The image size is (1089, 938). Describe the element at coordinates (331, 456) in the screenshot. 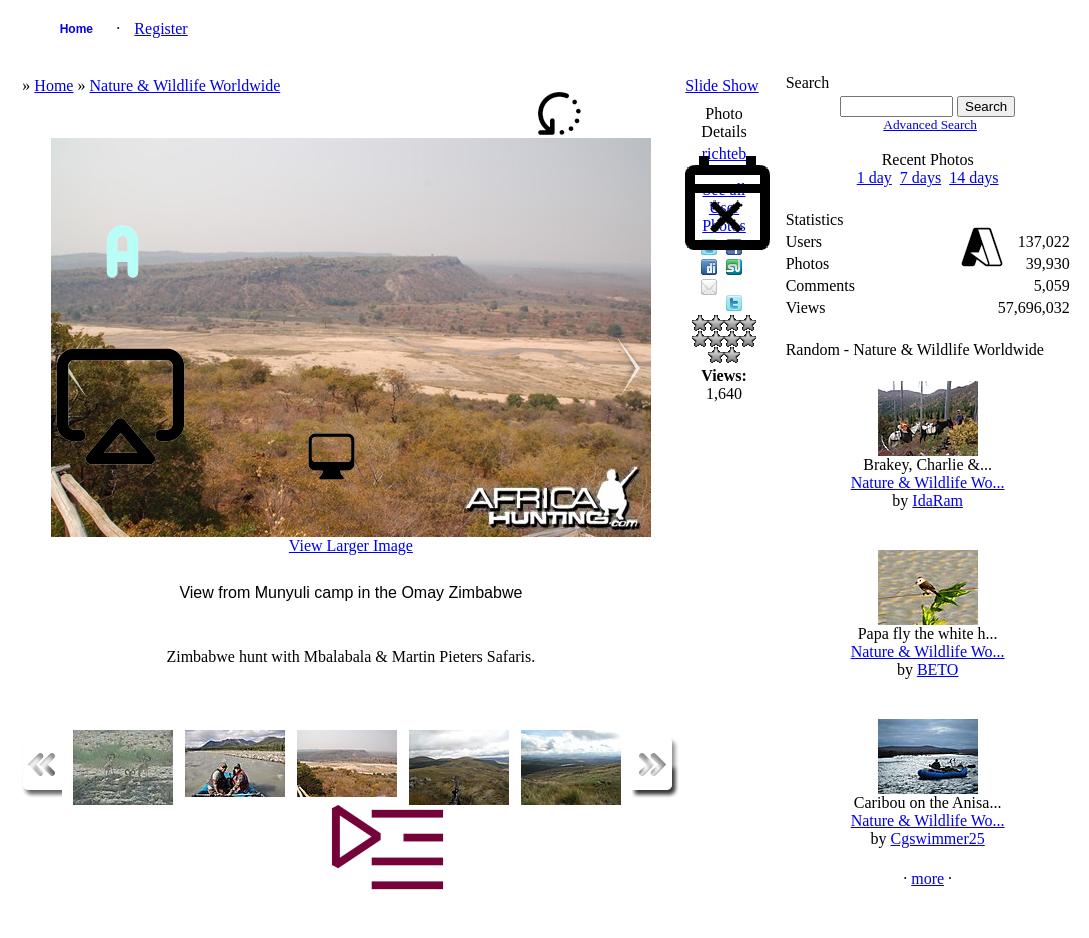

I see `access desktop or computer settings` at that location.